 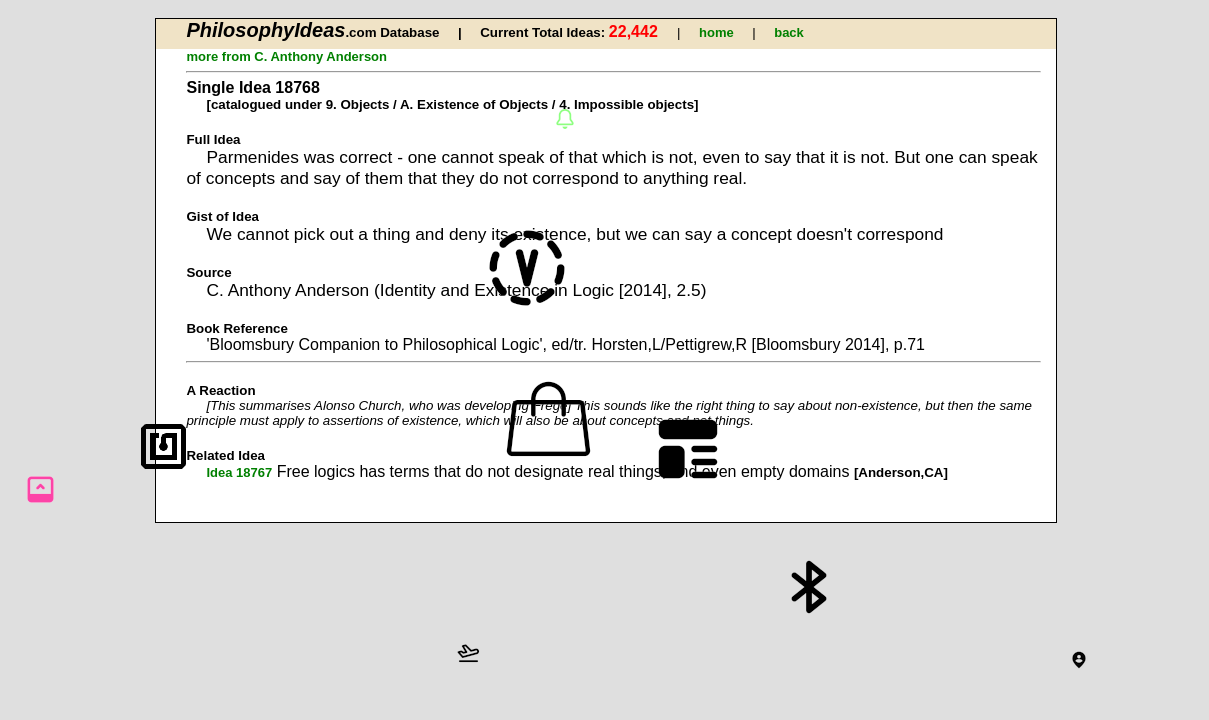 I want to click on view departing flights, so click(x=468, y=652).